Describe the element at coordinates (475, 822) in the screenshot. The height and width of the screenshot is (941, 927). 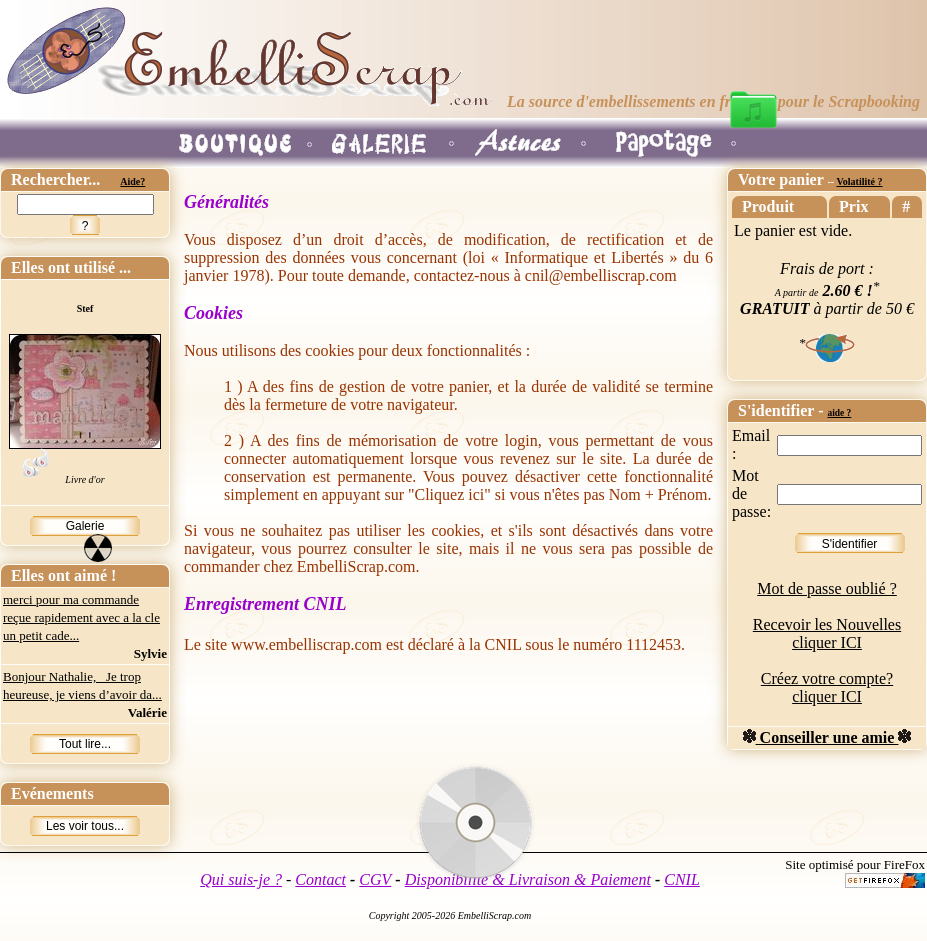
I see `access dvd drive or optical disc device` at that location.